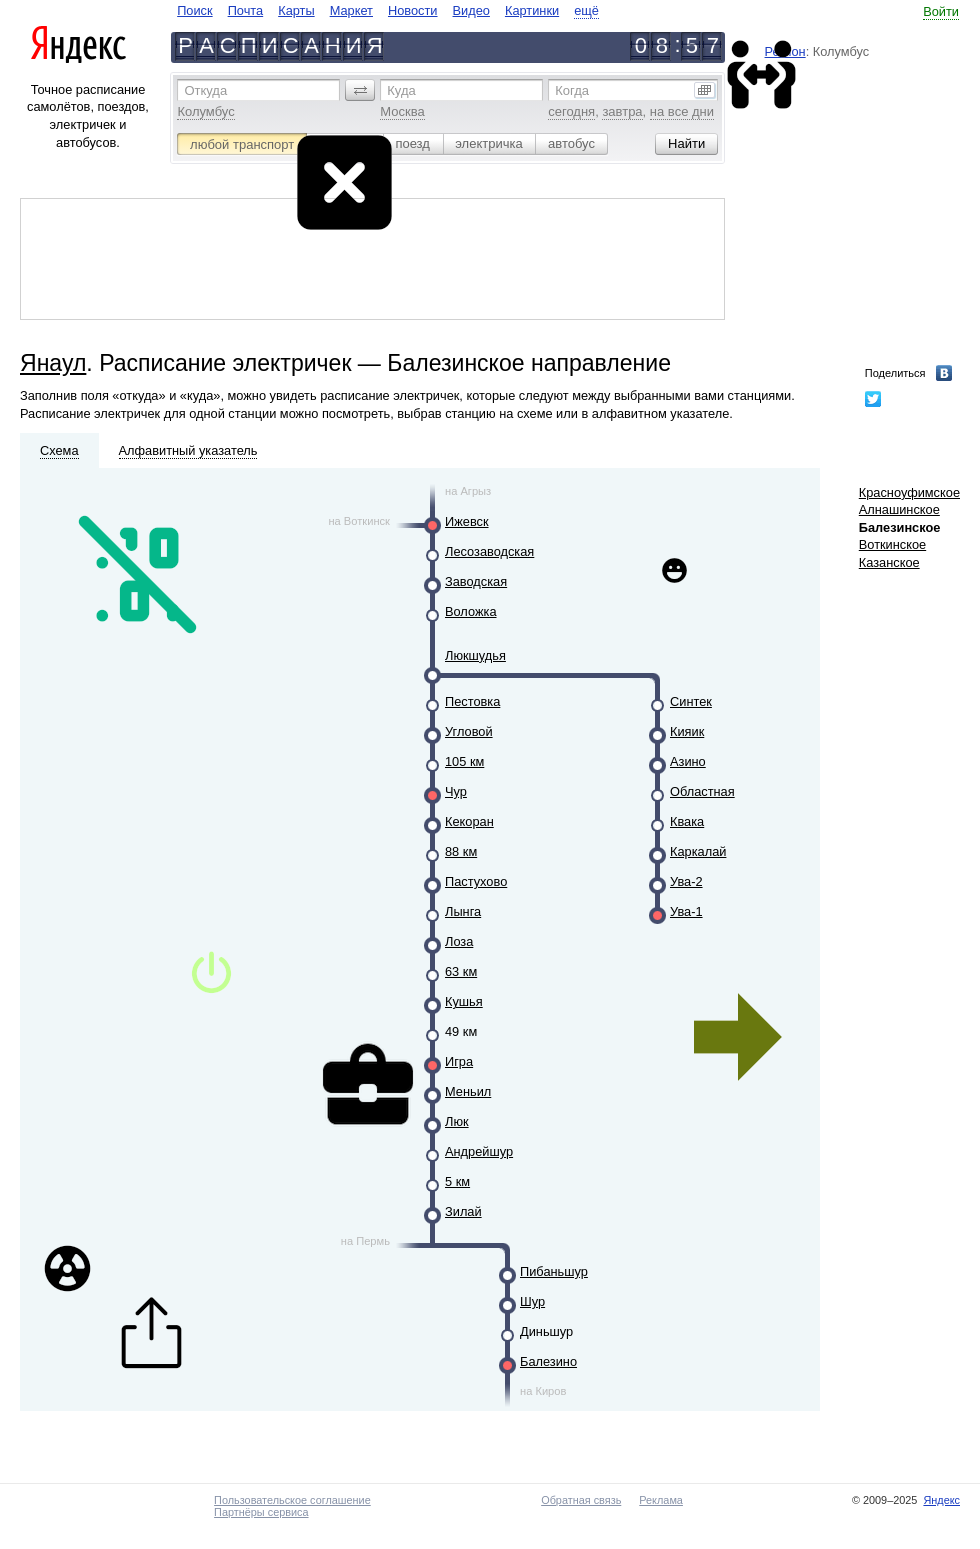  What do you see at coordinates (738, 1037) in the screenshot?
I see `navigate to the next item or screen` at bounding box center [738, 1037].